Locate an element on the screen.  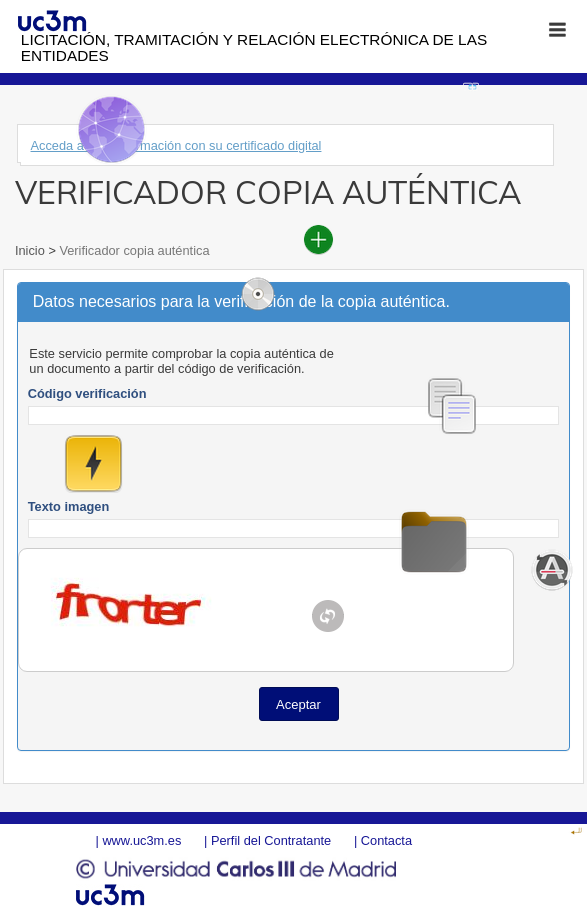
copy selected content to clipboard is located at coordinates (452, 406).